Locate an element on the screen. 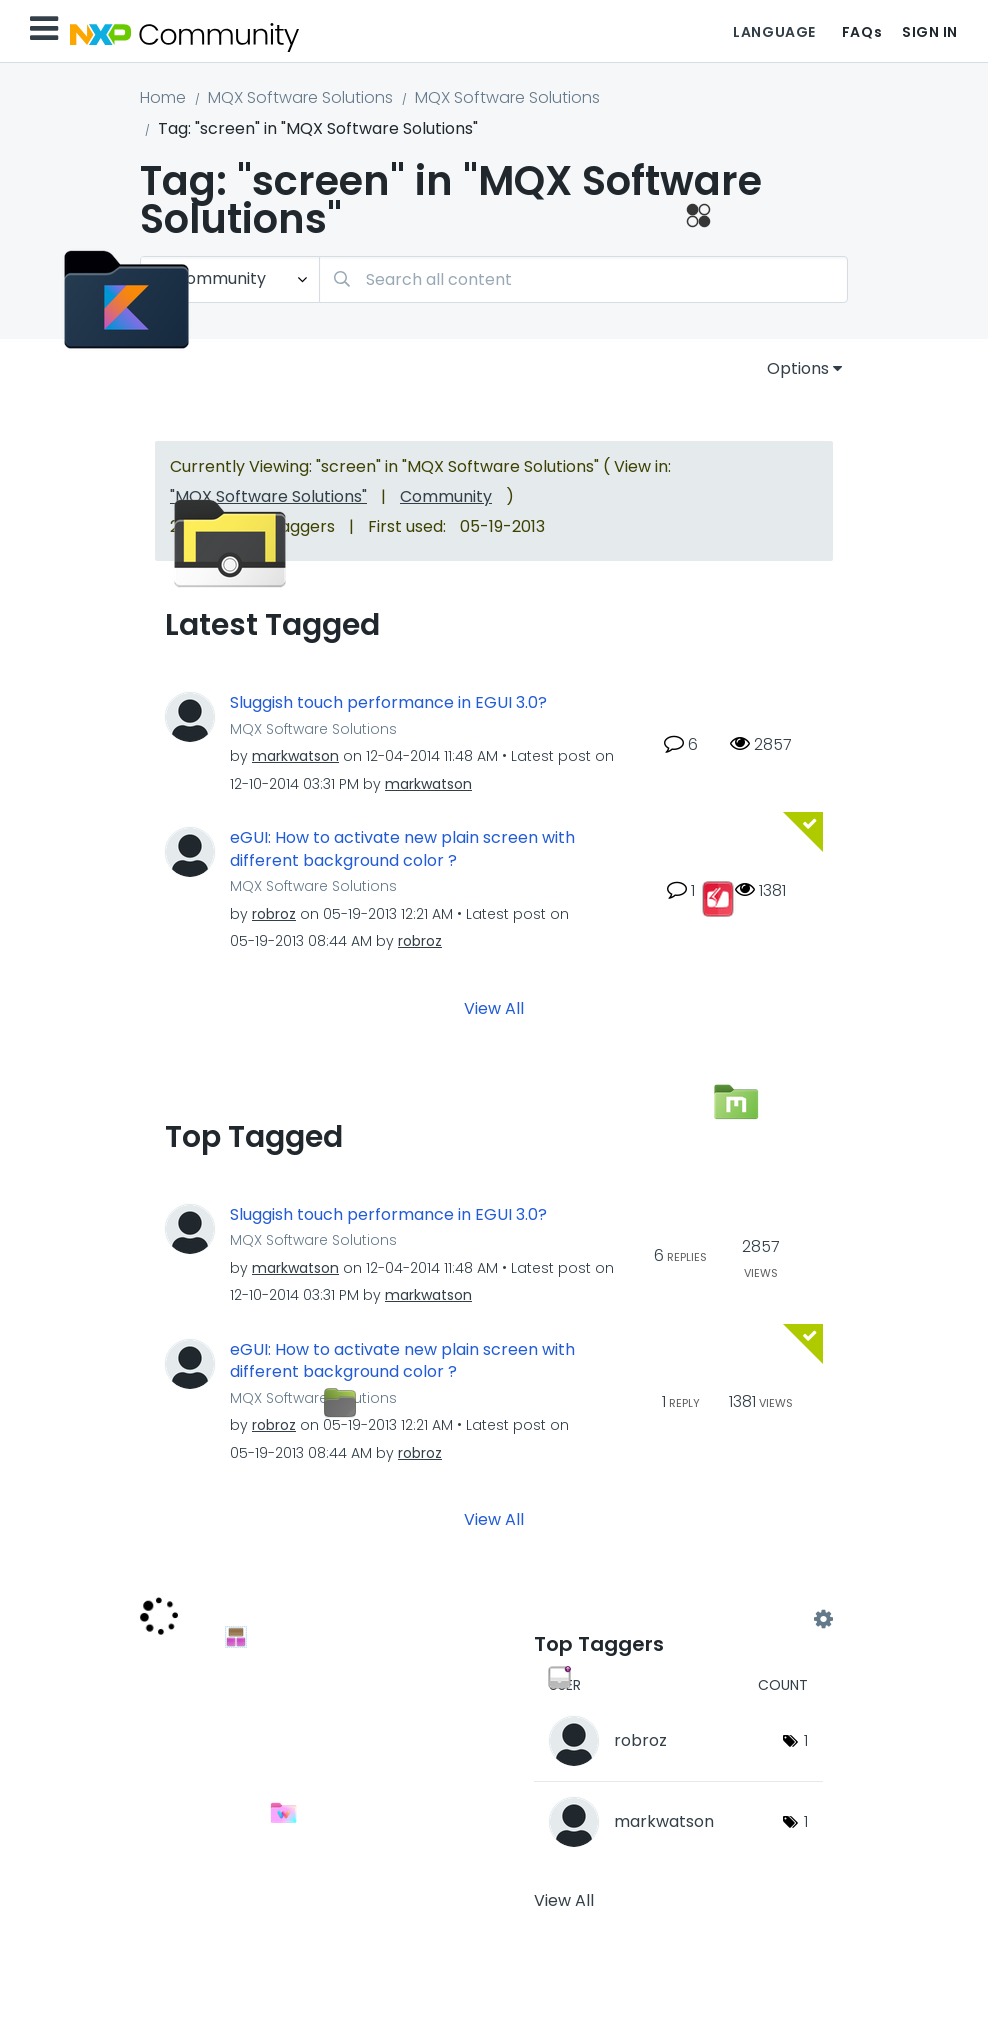 This screenshot has width=988, height=2034. open wondershare creative center folder is located at coordinates (283, 1813).